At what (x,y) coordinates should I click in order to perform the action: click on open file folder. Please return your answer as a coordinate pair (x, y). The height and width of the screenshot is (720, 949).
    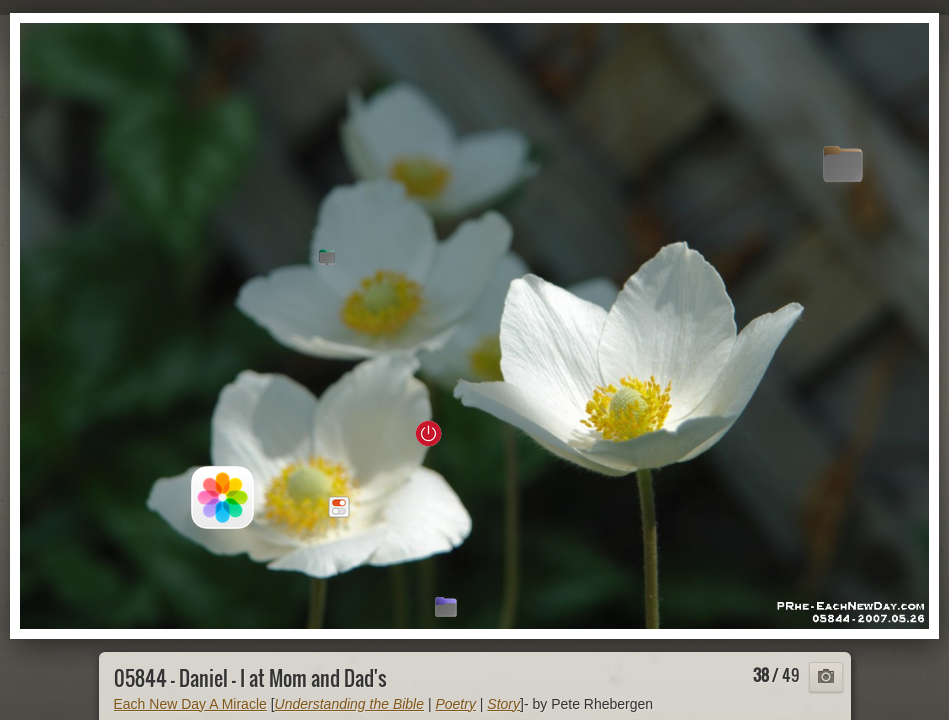
    Looking at the image, I should click on (843, 164).